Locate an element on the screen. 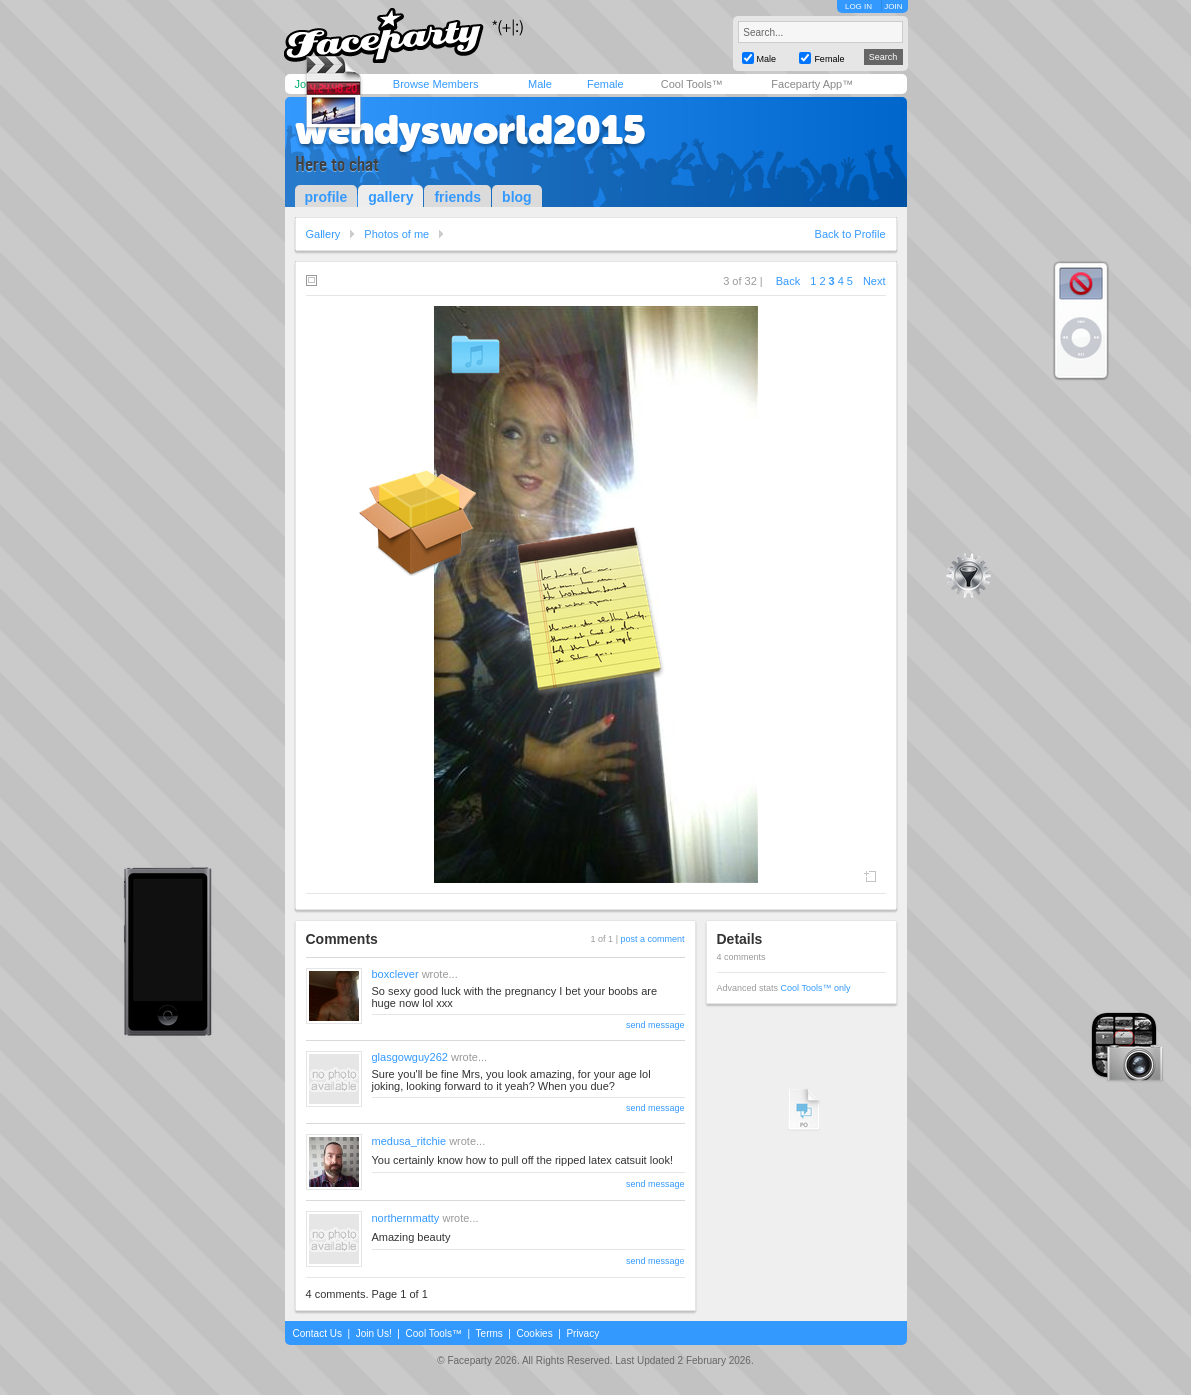 This screenshot has width=1191, height=1395. open image capture to import photos from cameras or scanners is located at coordinates (1124, 1045).